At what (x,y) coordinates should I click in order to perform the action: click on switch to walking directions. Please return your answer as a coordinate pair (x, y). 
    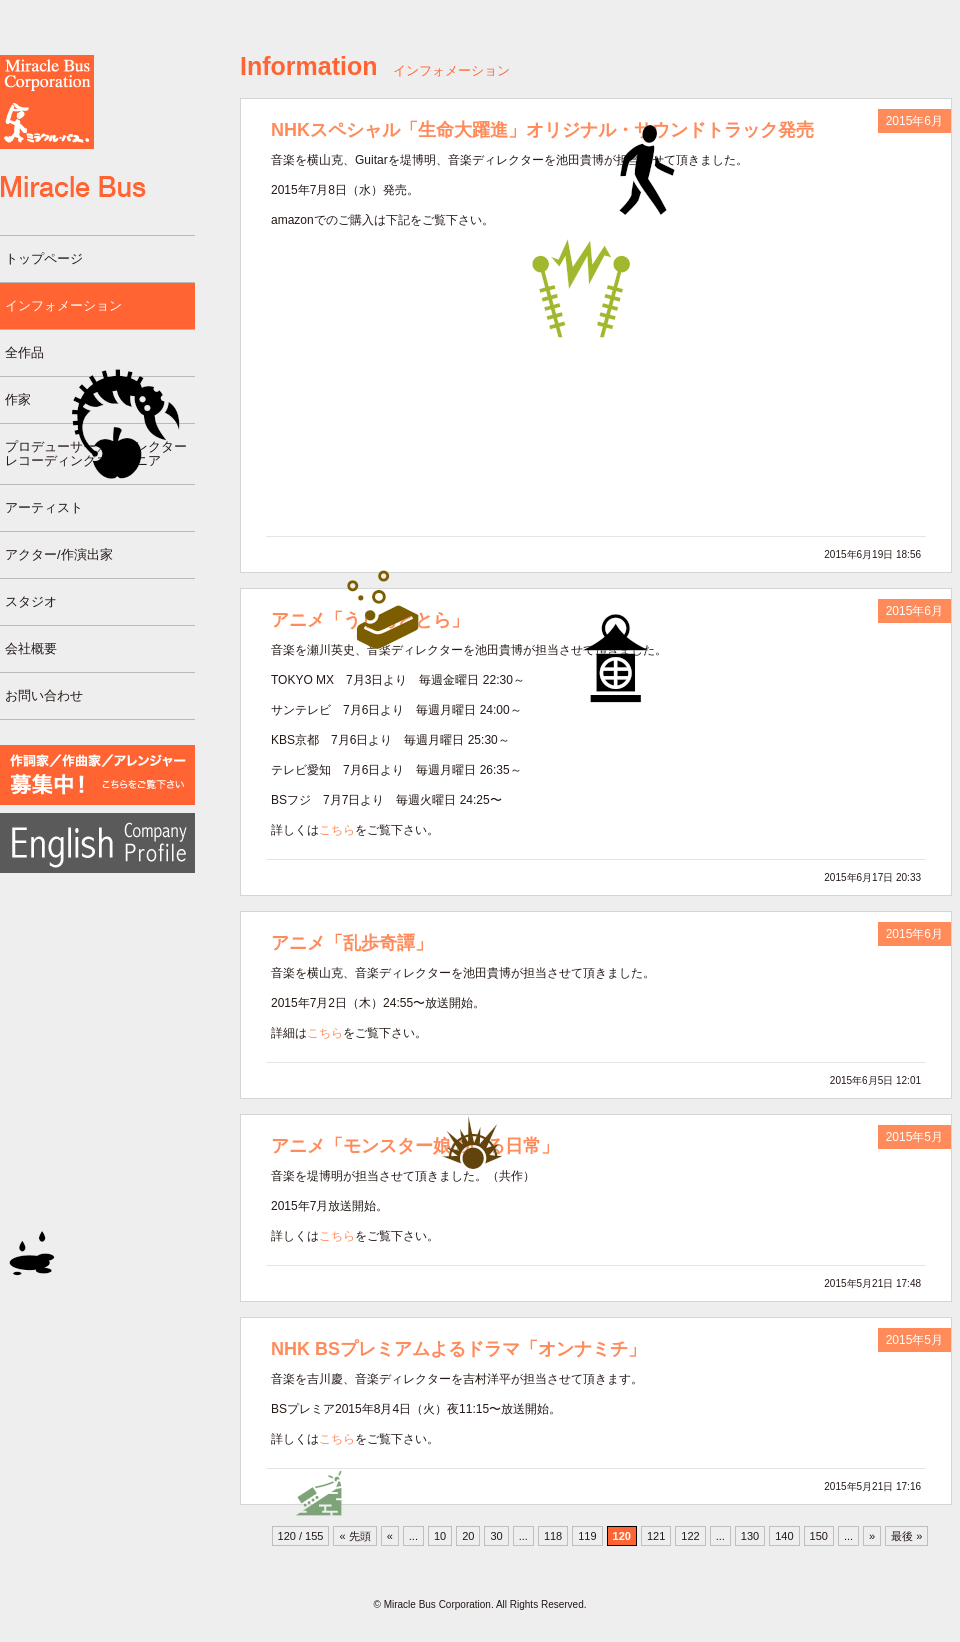
    Looking at the image, I should click on (647, 170).